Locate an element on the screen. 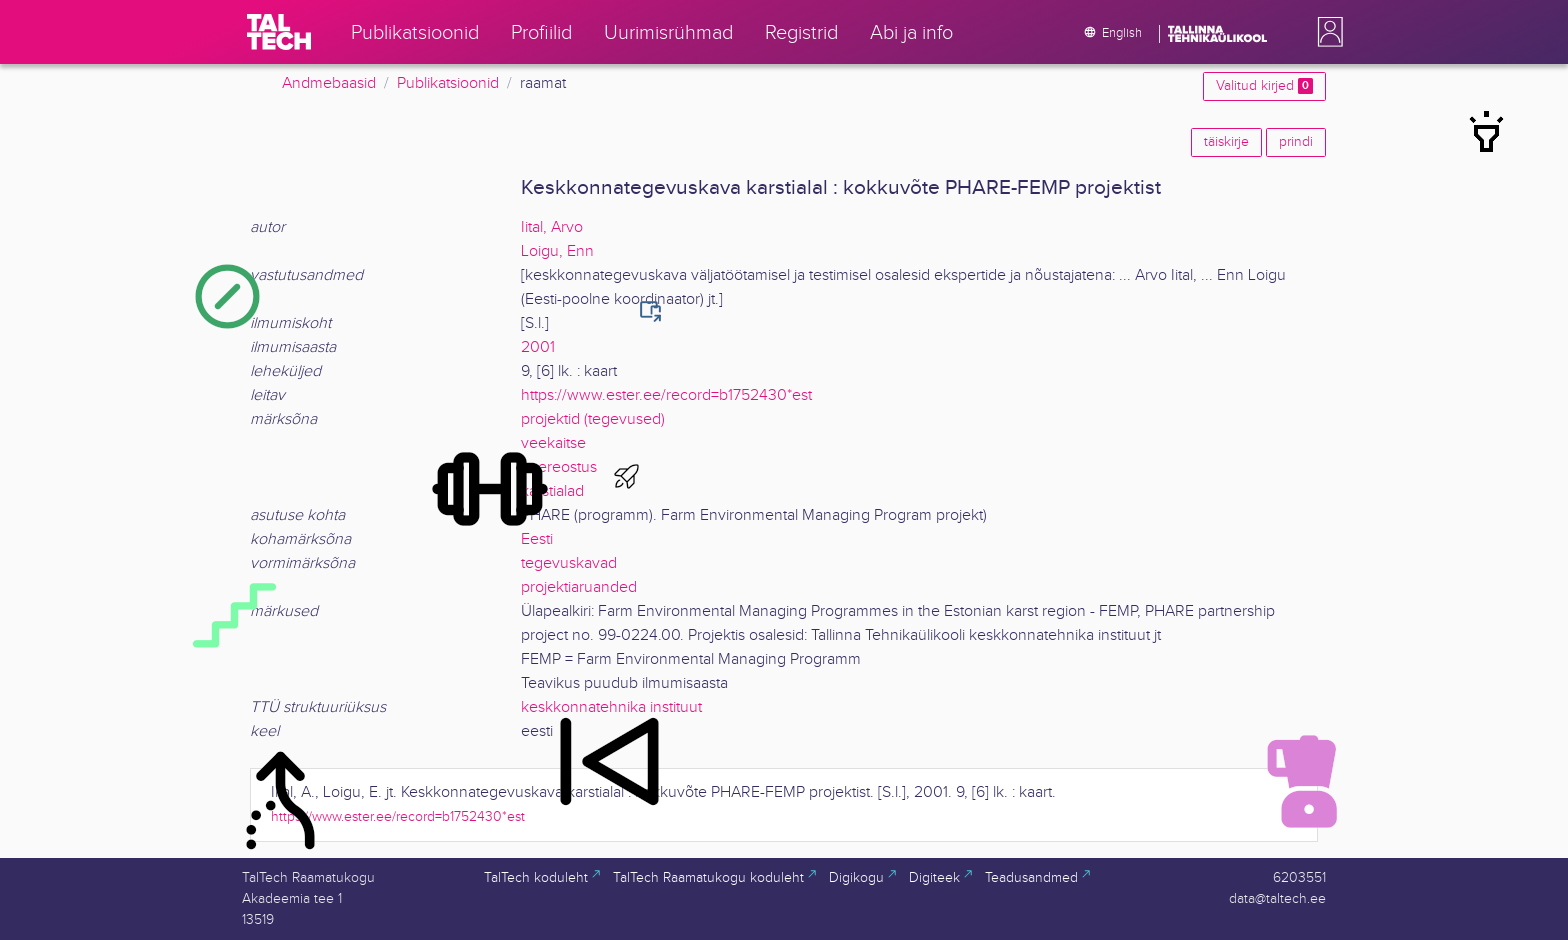 This screenshot has width=1568, height=940. indicates a forbidden or prohibited action is located at coordinates (227, 296).